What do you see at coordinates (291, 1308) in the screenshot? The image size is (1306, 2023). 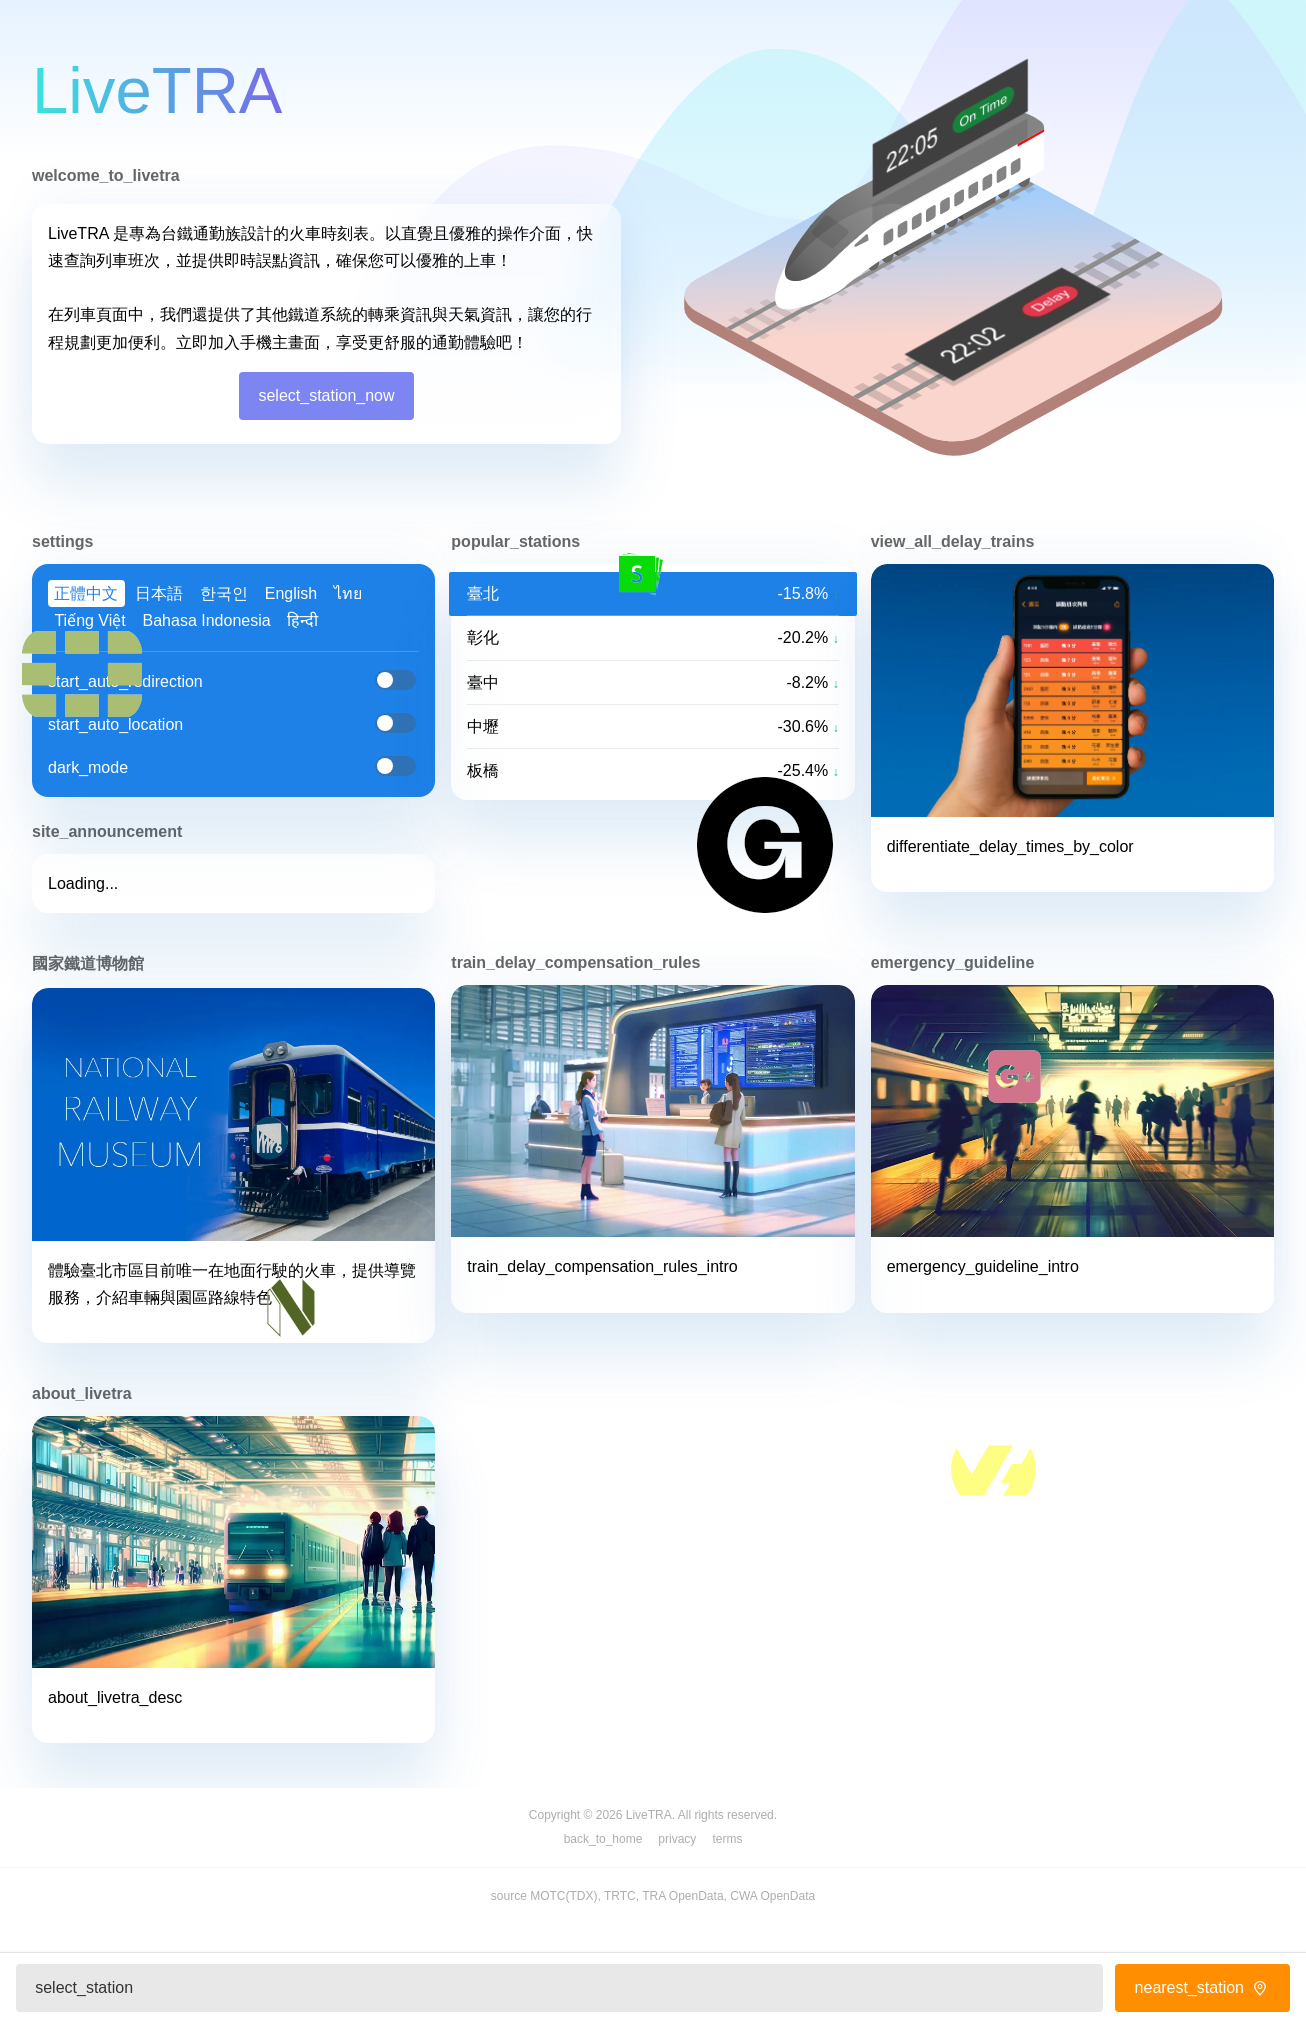 I see `open neovim text editor` at bounding box center [291, 1308].